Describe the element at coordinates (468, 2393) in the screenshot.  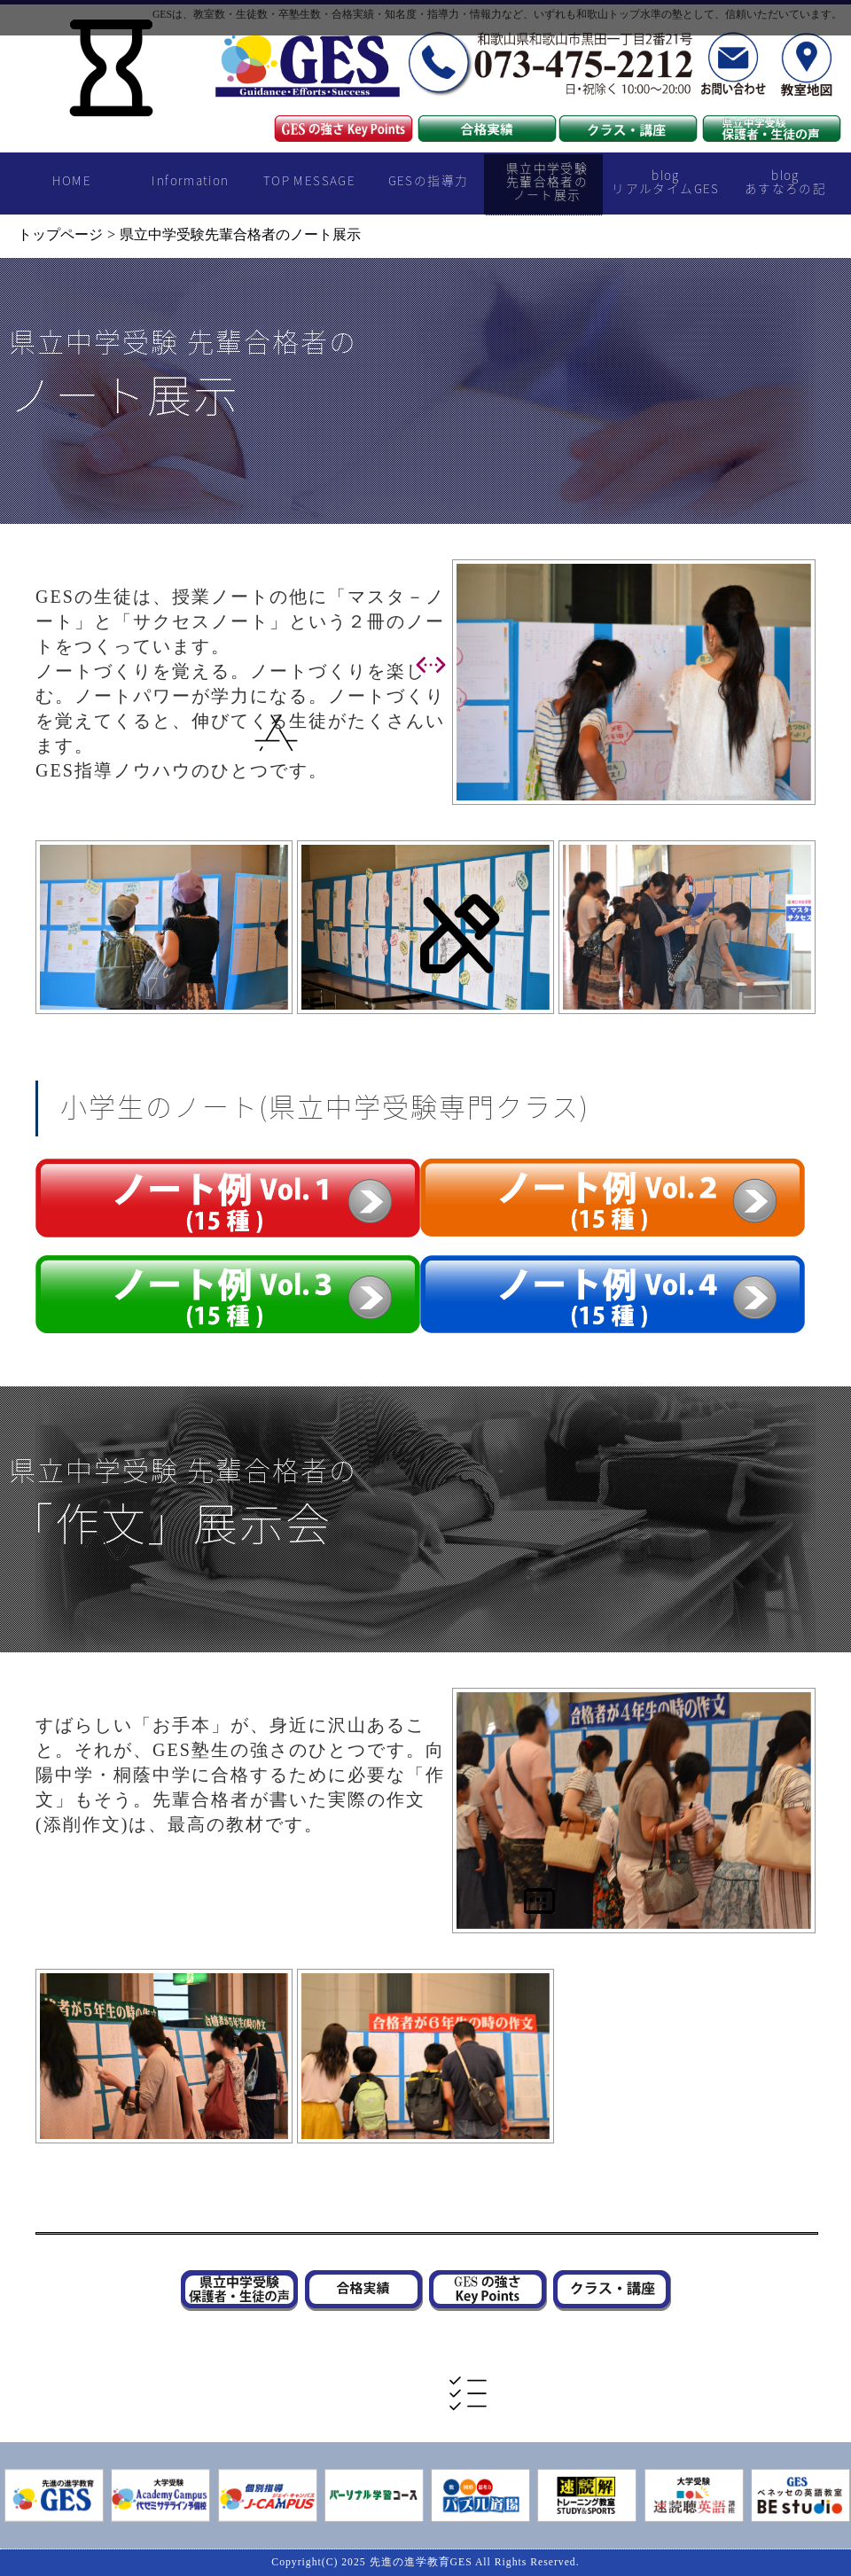
I see `view completed tasks or checklist` at that location.